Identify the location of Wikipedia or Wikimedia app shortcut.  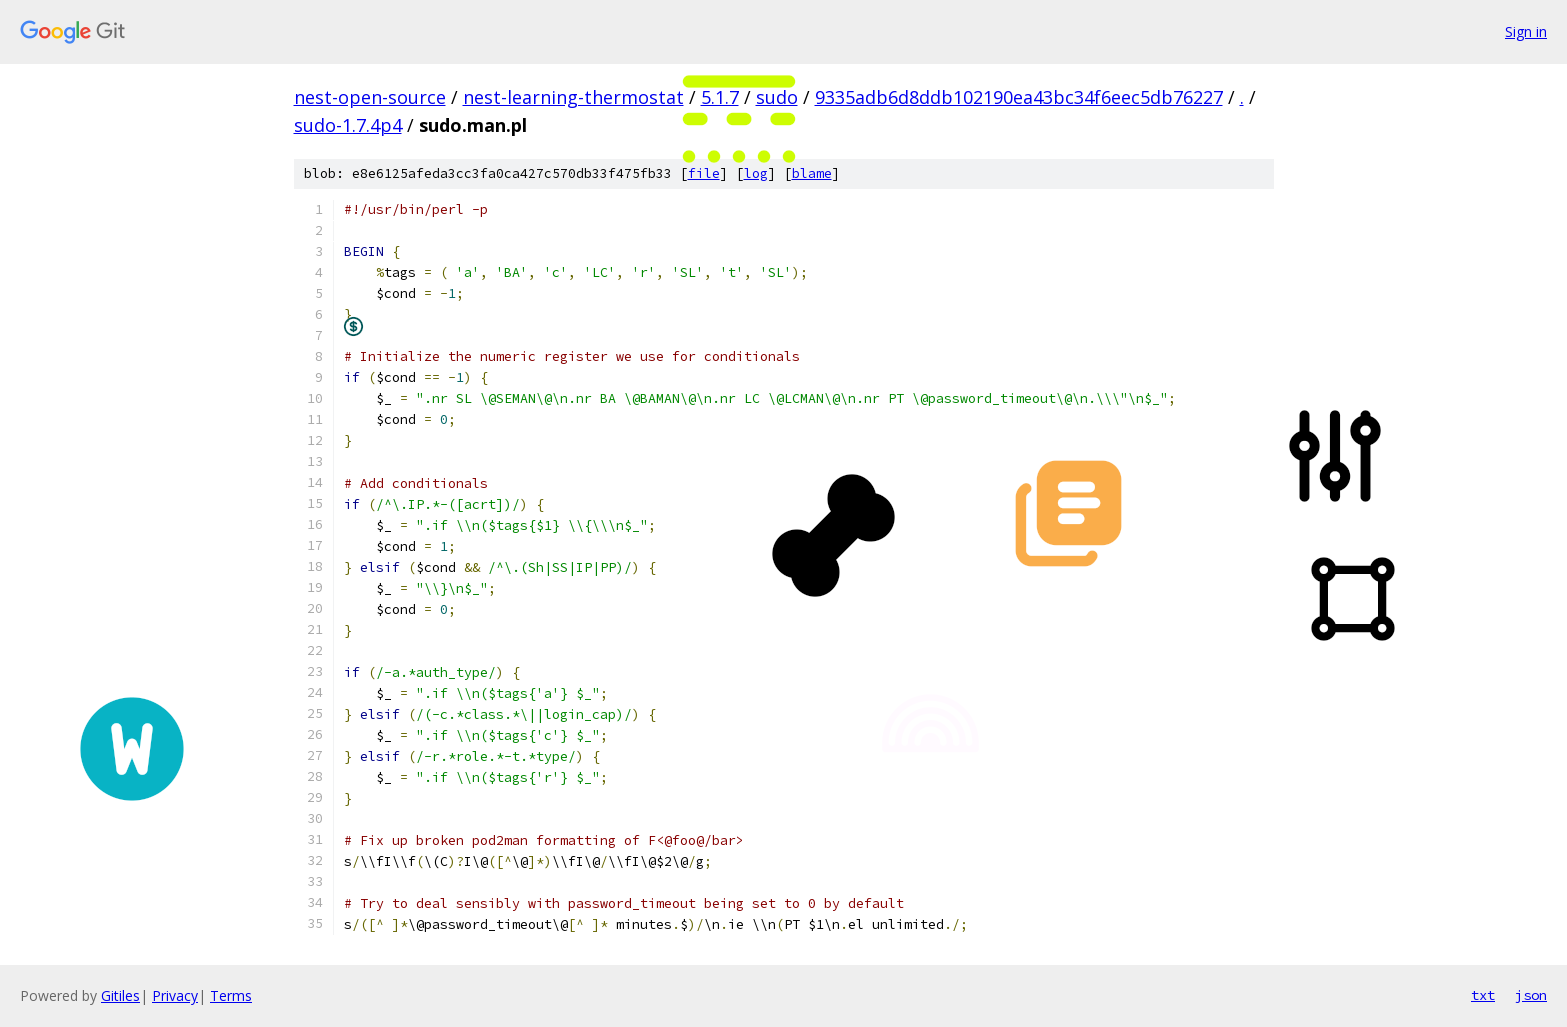
(132, 749).